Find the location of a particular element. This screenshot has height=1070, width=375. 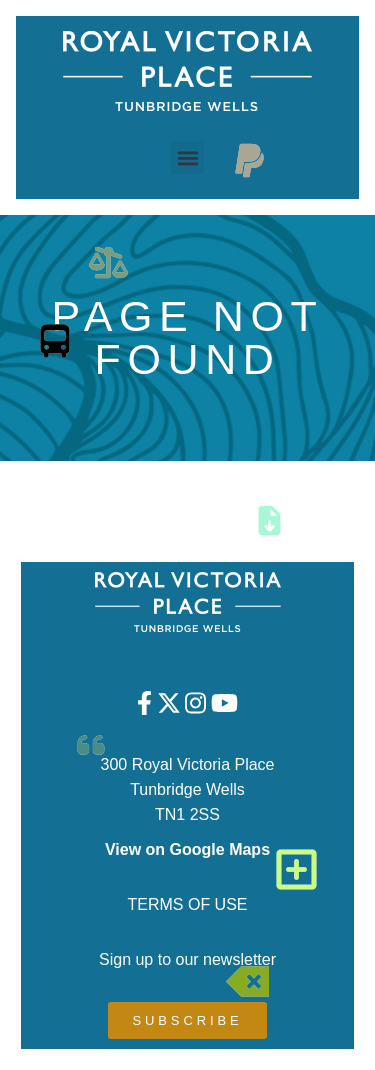

view bus or public transit options is located at coordinates (55, 341).